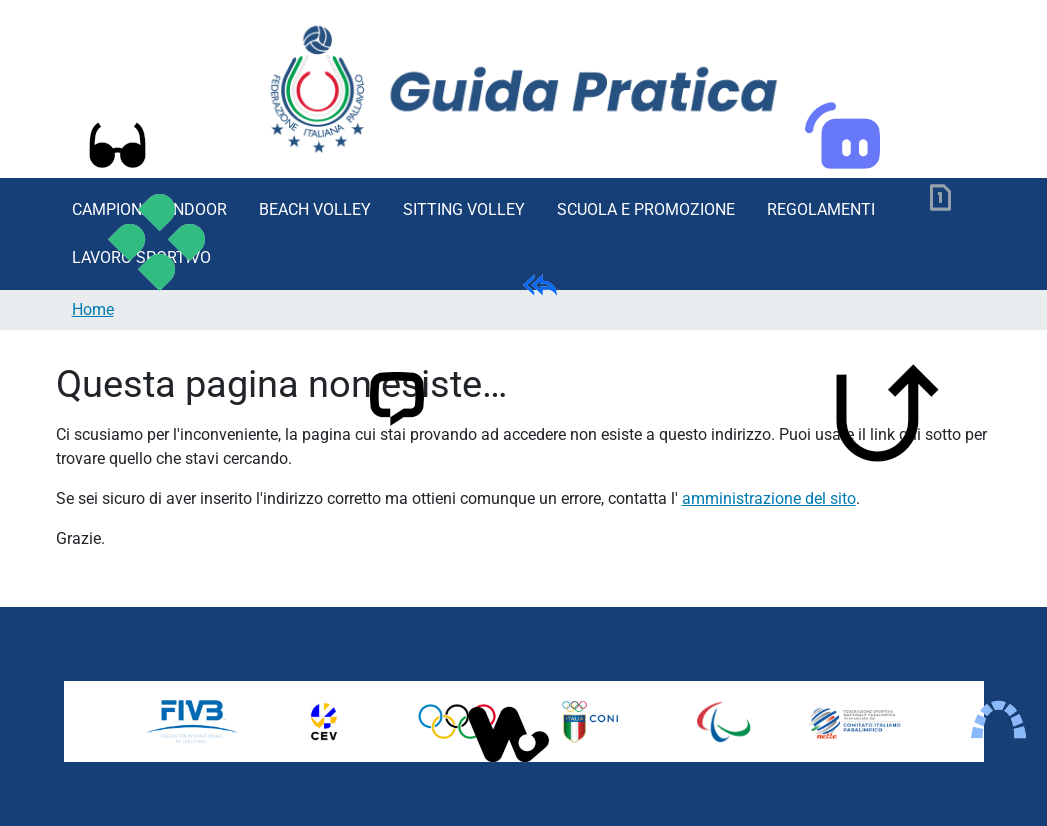 This screenshot has height=826, width=1047. What do you see at coordinates (882, 415) in the screenshot?
I see `redo or repeat last action` at bounding box center [882, 415].